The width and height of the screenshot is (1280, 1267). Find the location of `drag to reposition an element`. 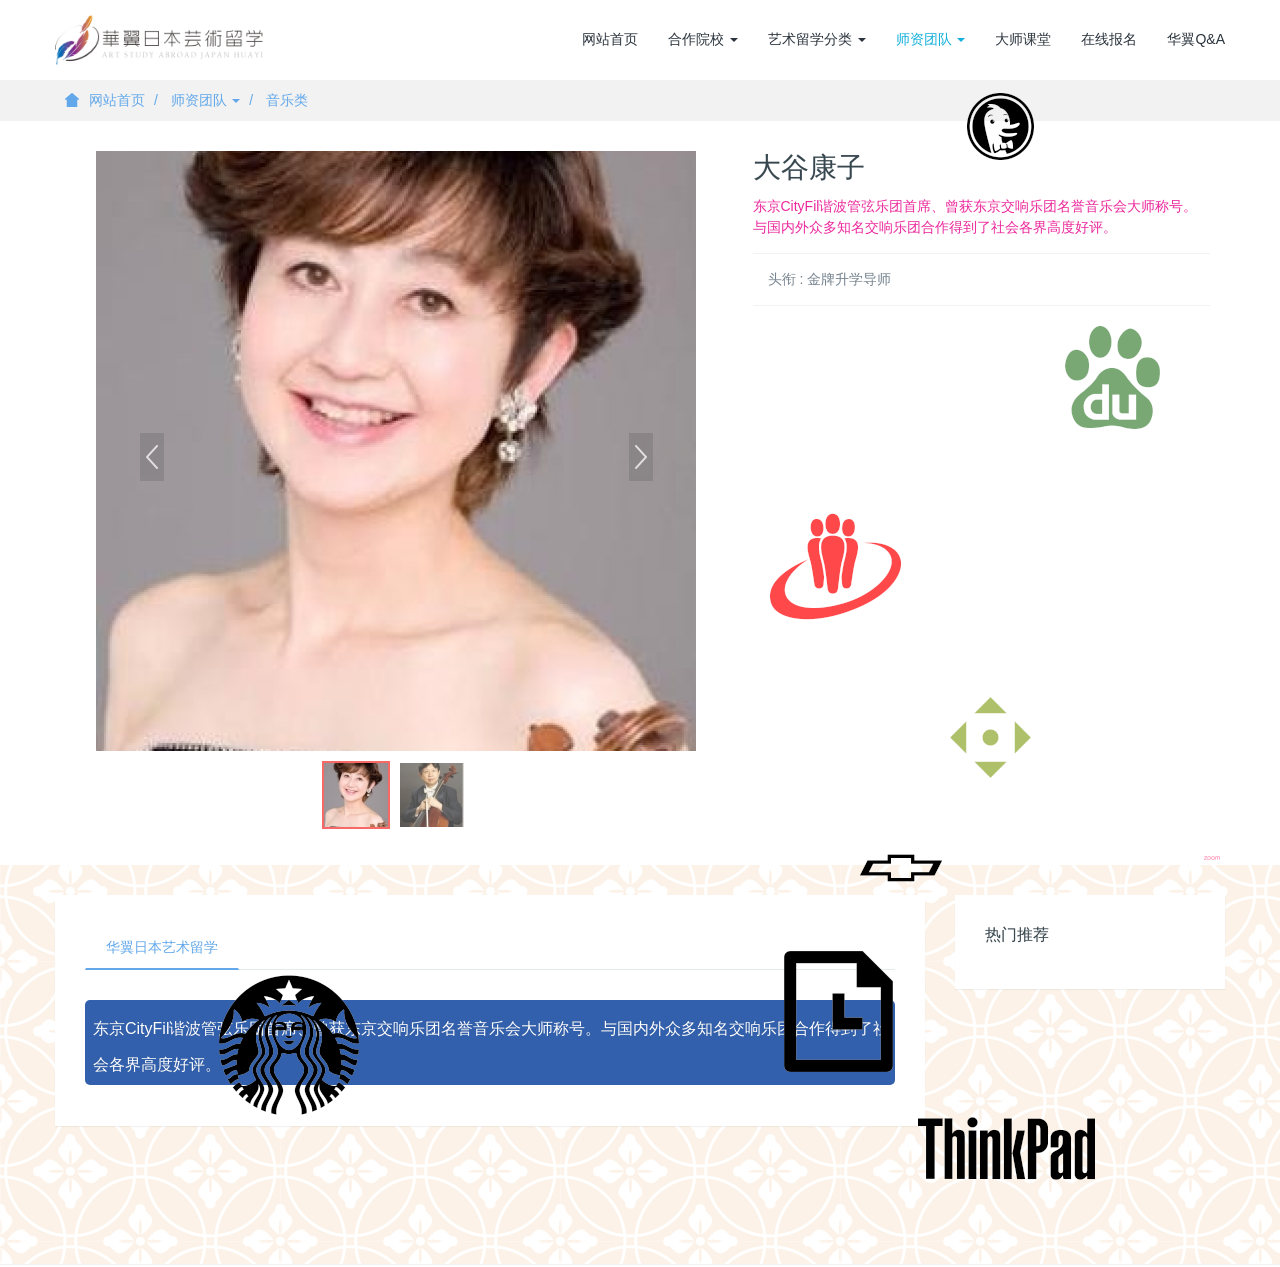

drag to reposition an element is located at coordinates (990, 737).